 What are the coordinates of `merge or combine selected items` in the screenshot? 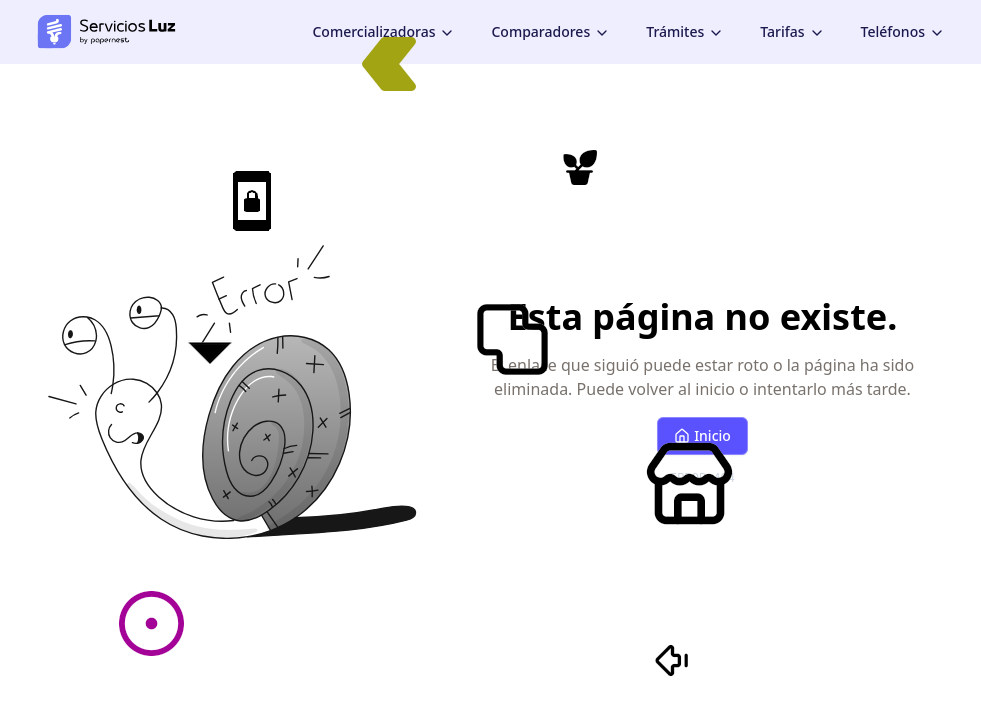 It's located at (512, 339).